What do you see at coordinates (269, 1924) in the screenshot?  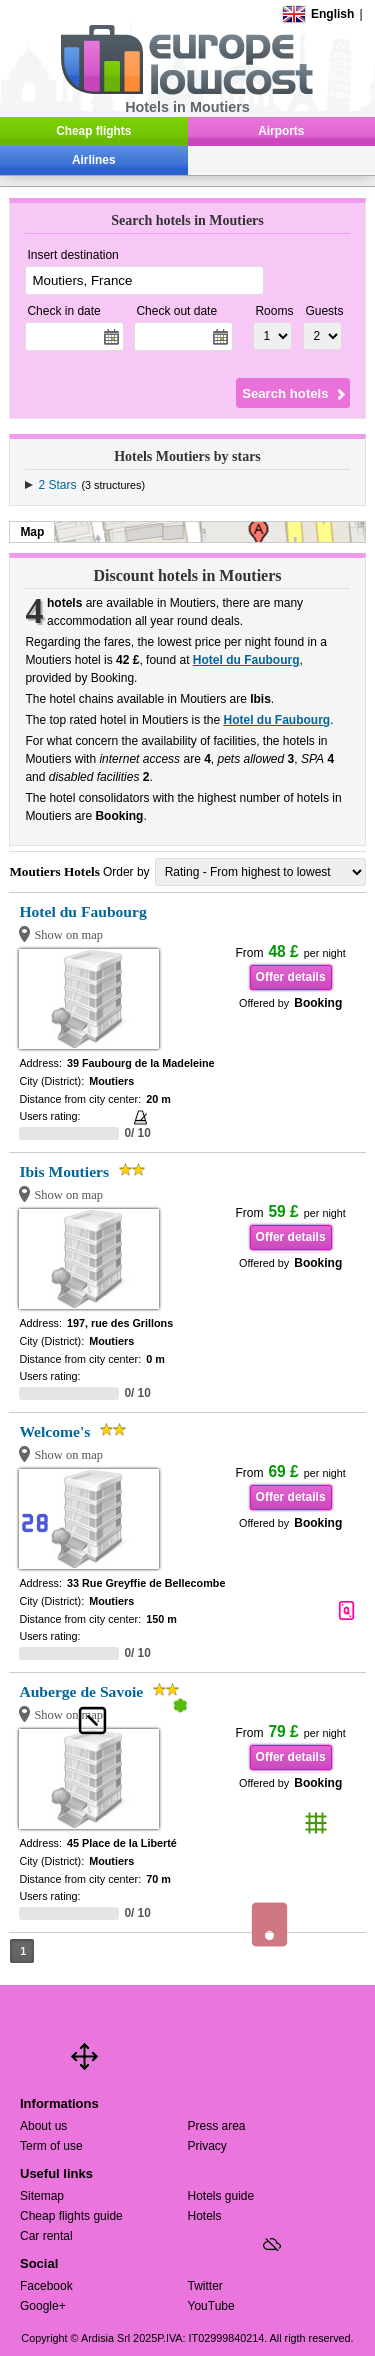 I see `access tablet device settings` at bounding box center [269, 1924].